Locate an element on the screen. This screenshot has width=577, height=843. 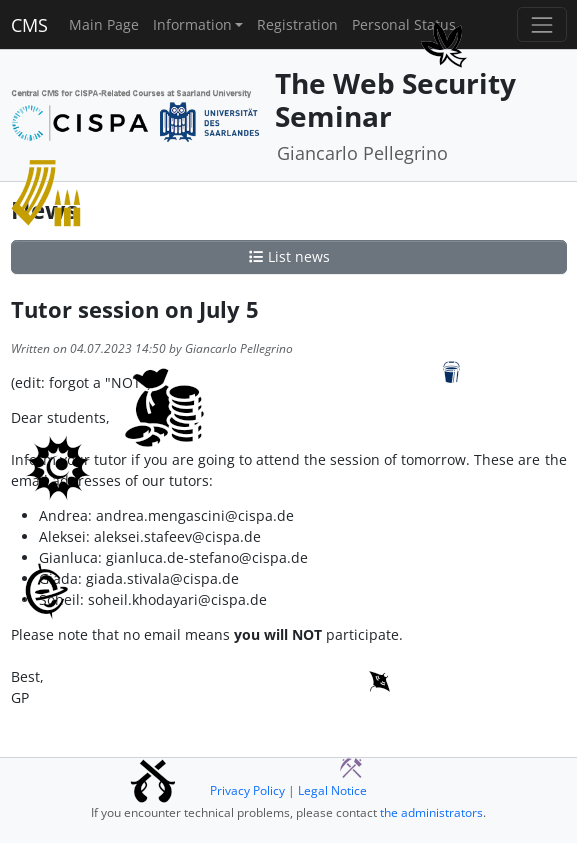
view your in-game currency balance is located at coordinates (164, 407).